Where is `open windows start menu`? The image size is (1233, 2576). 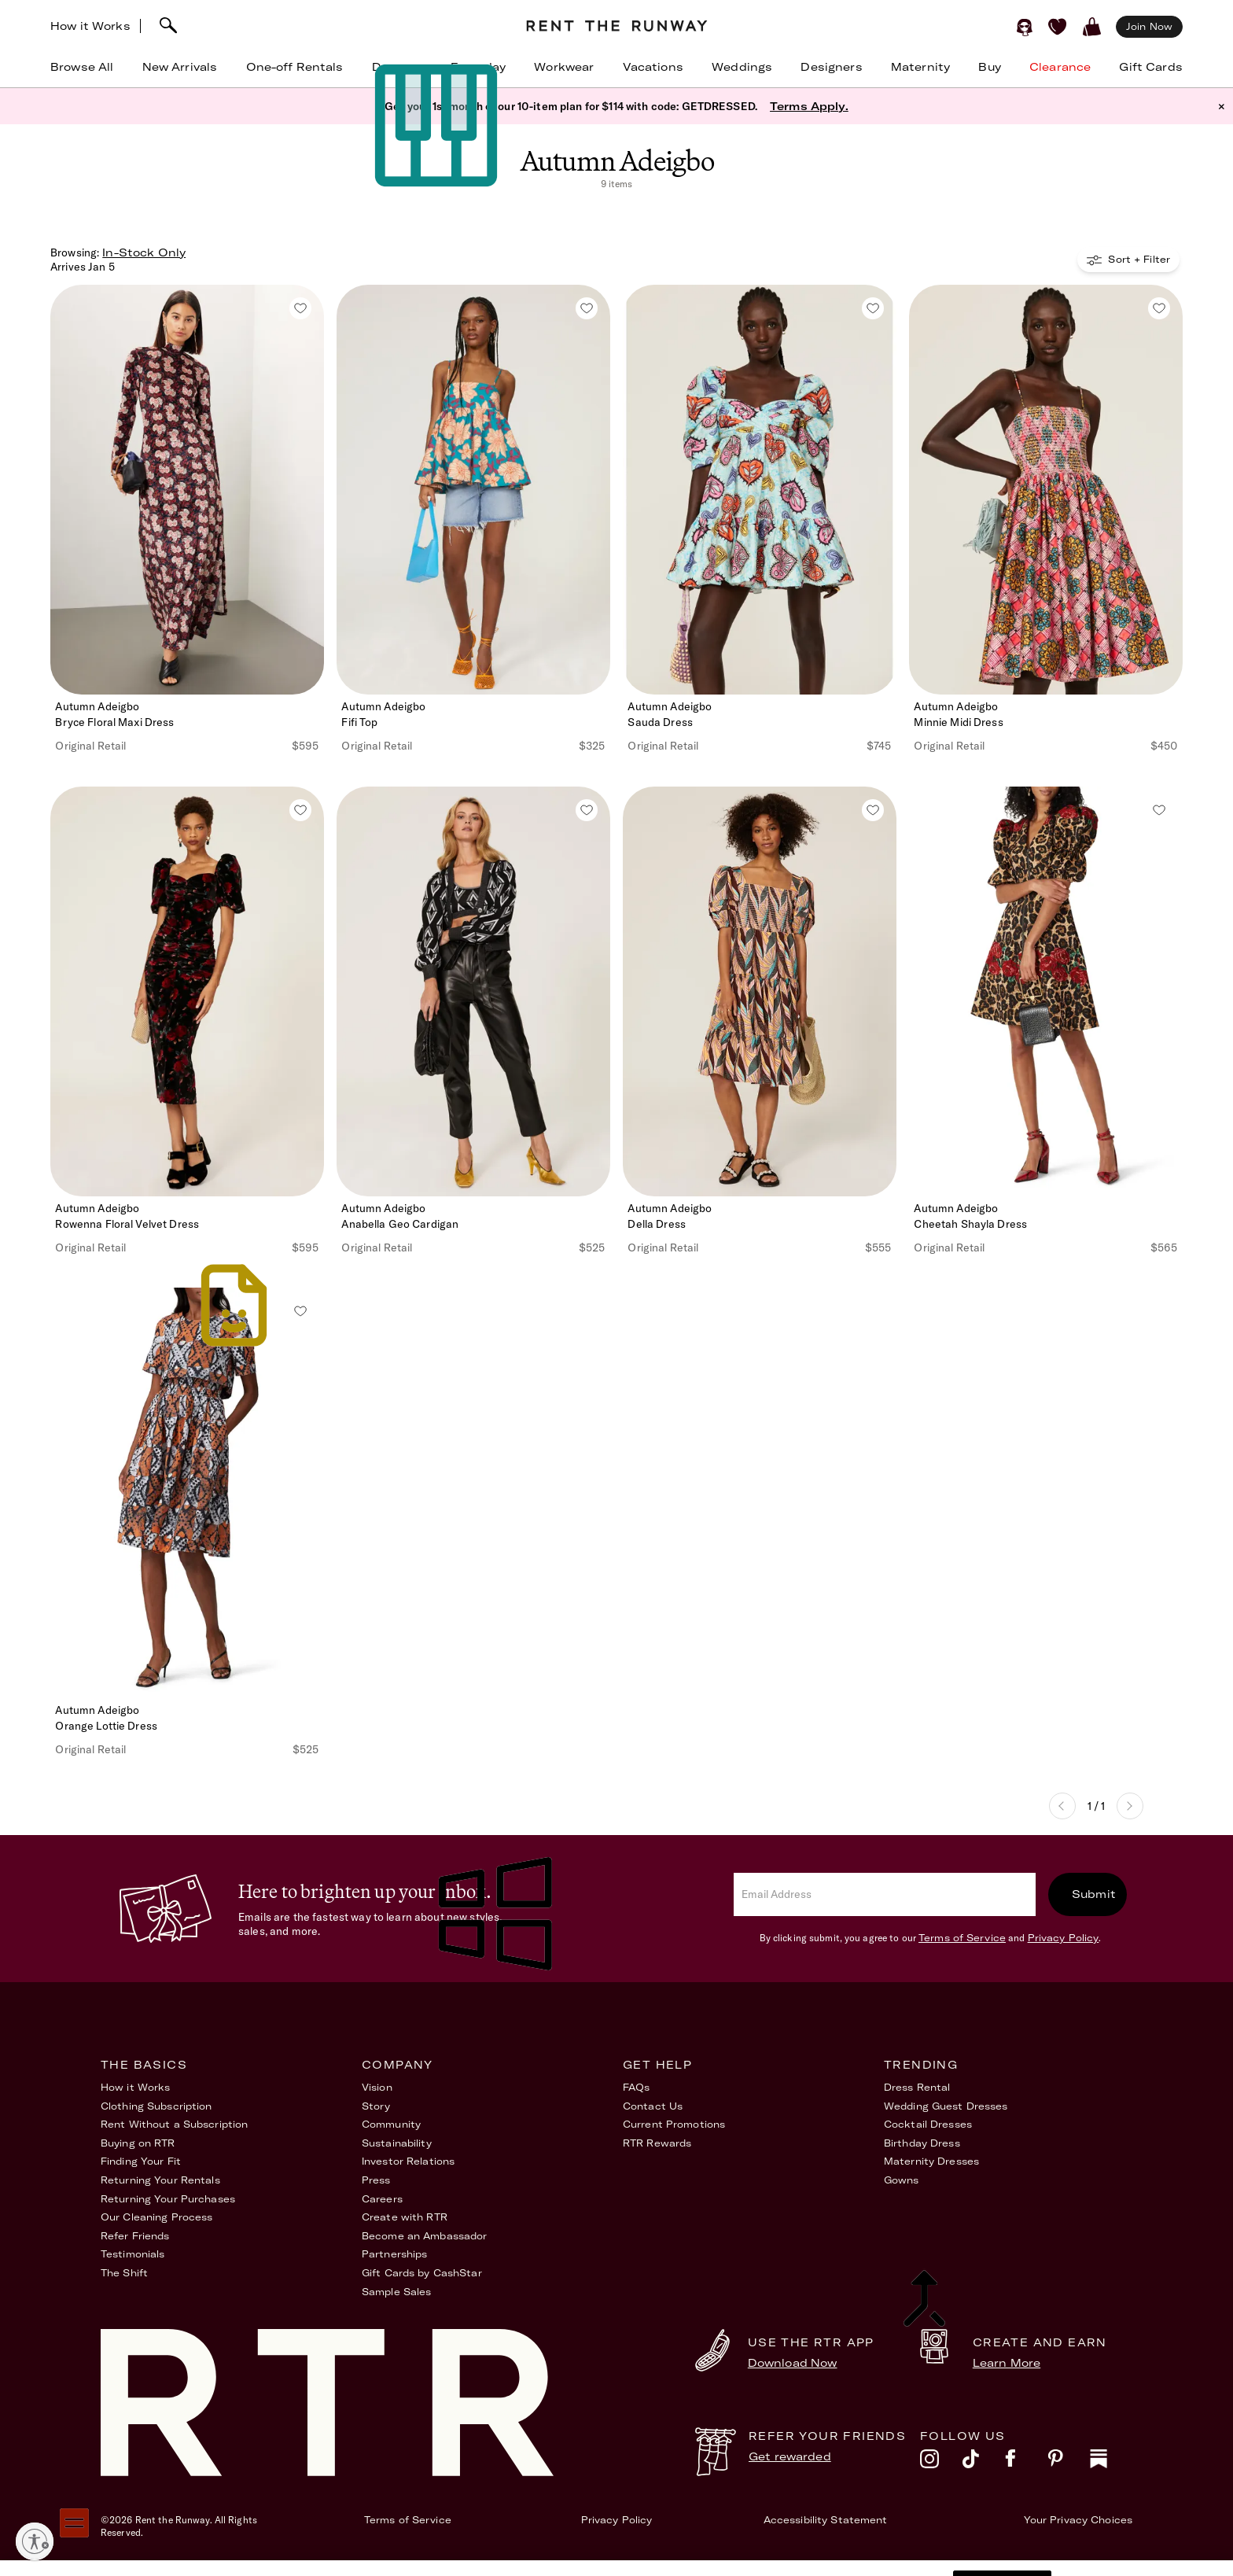 open windows start menu is located at coordinates (500, 1914).